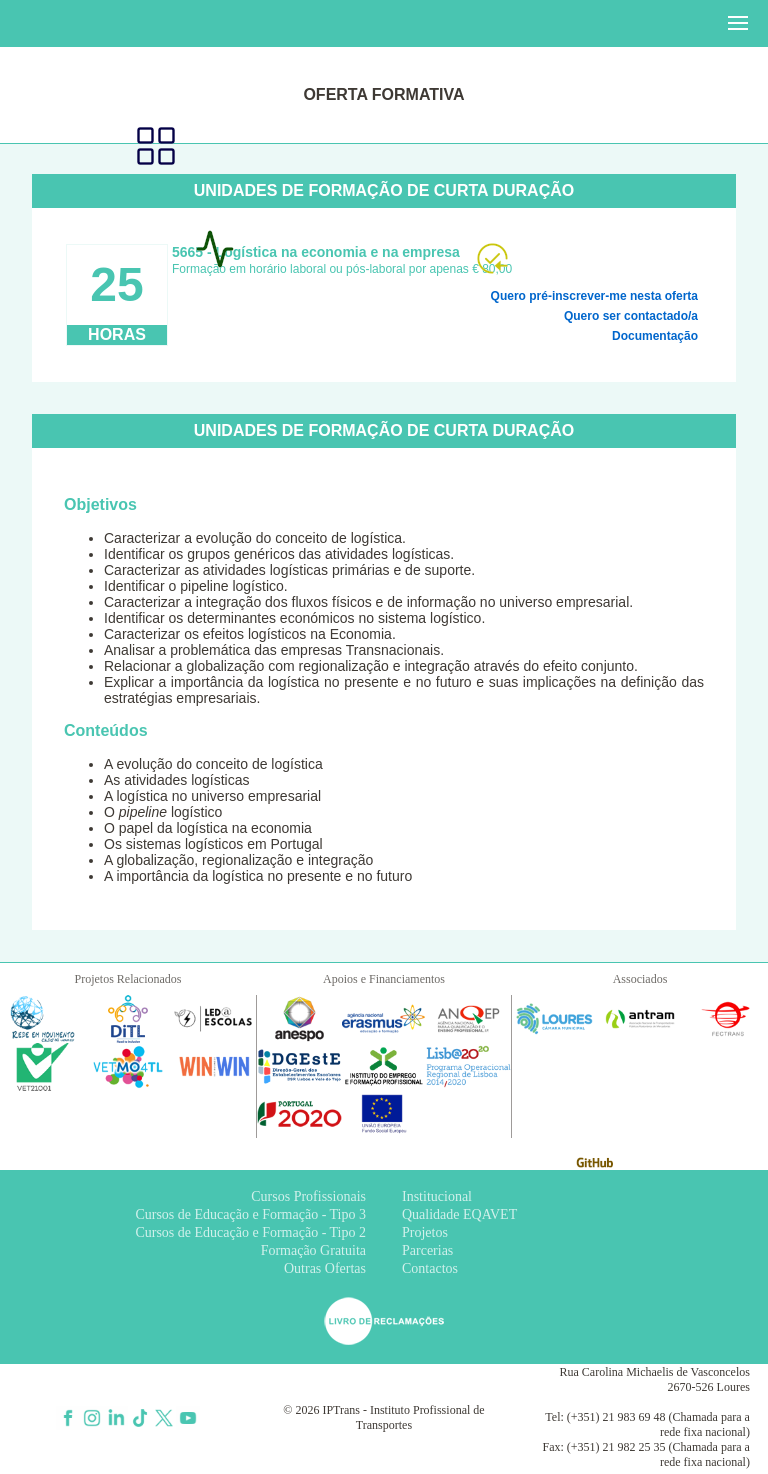 This screenshot has width=768, height=1474. Describe the element at coordinates (215, 249) in the screenshot. I see `view activity or health metrics` at that location.